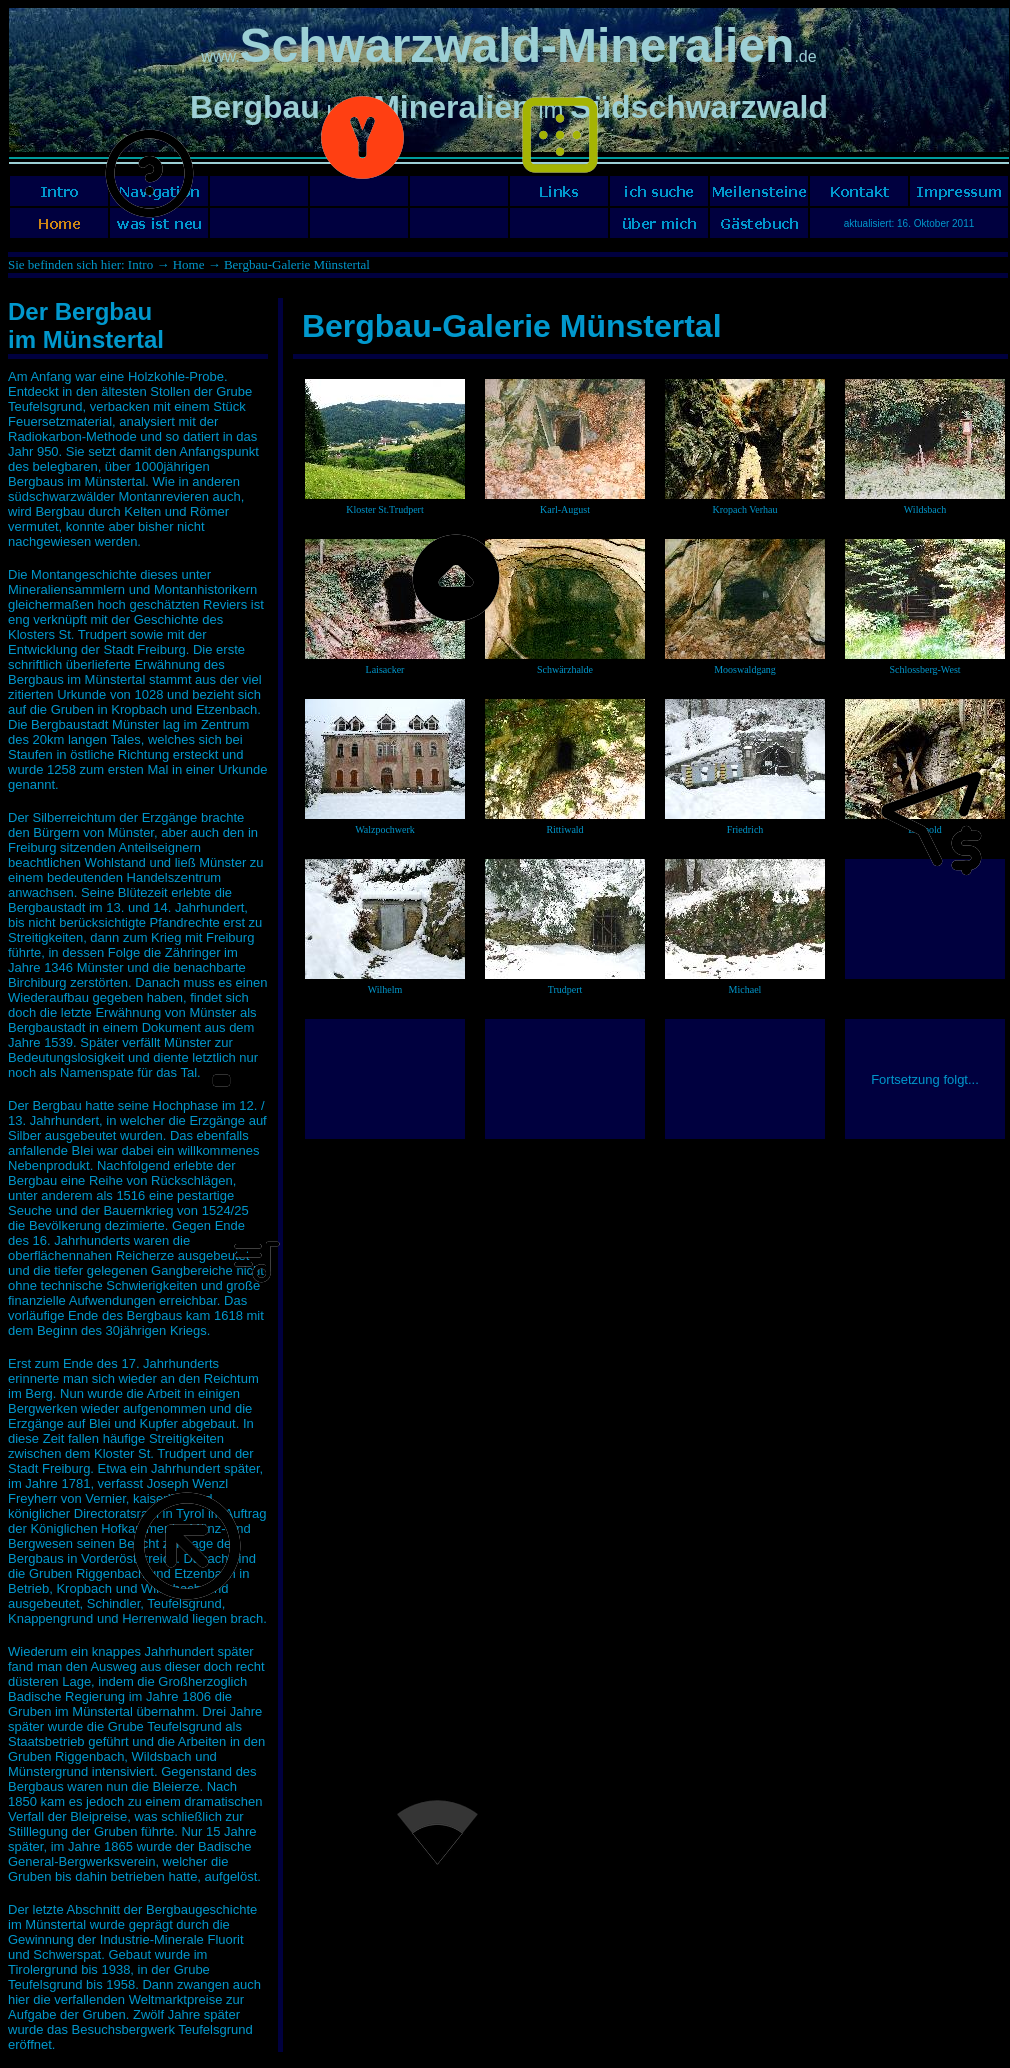 The width and height of the screenshot is (1010, 2068). Describe the element at coordinates (187, 1546) in the screenshot. I see `navigate back to previous screen` at that location.